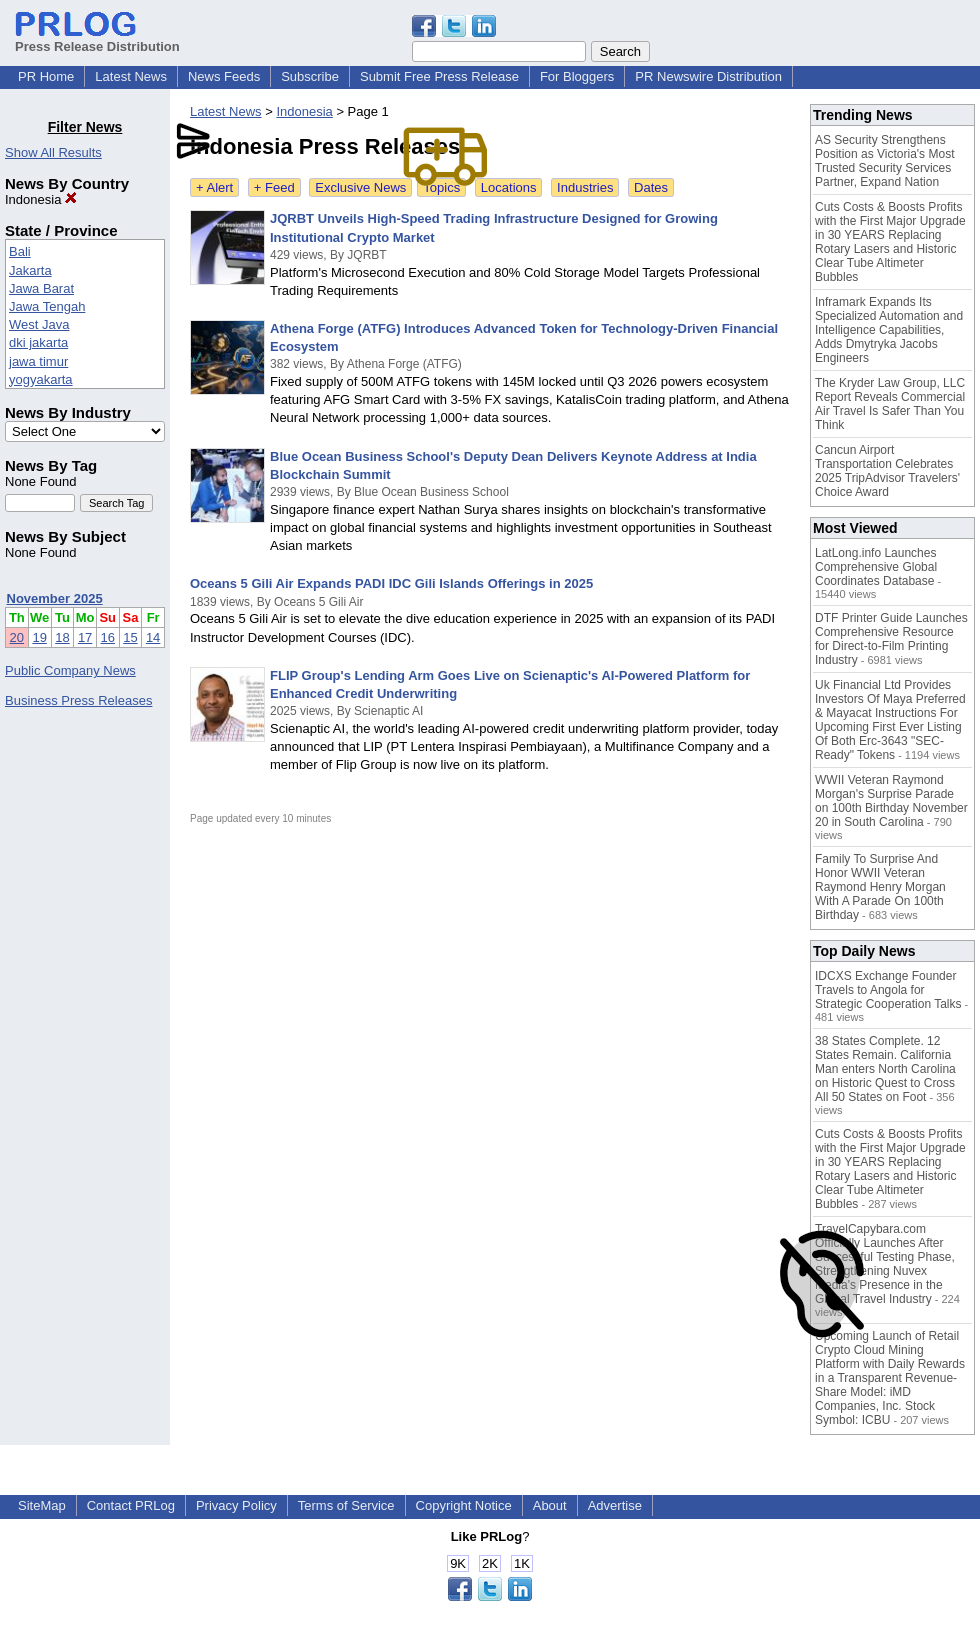  I want to click on mute audio or disable sound, so click(822, 1284).